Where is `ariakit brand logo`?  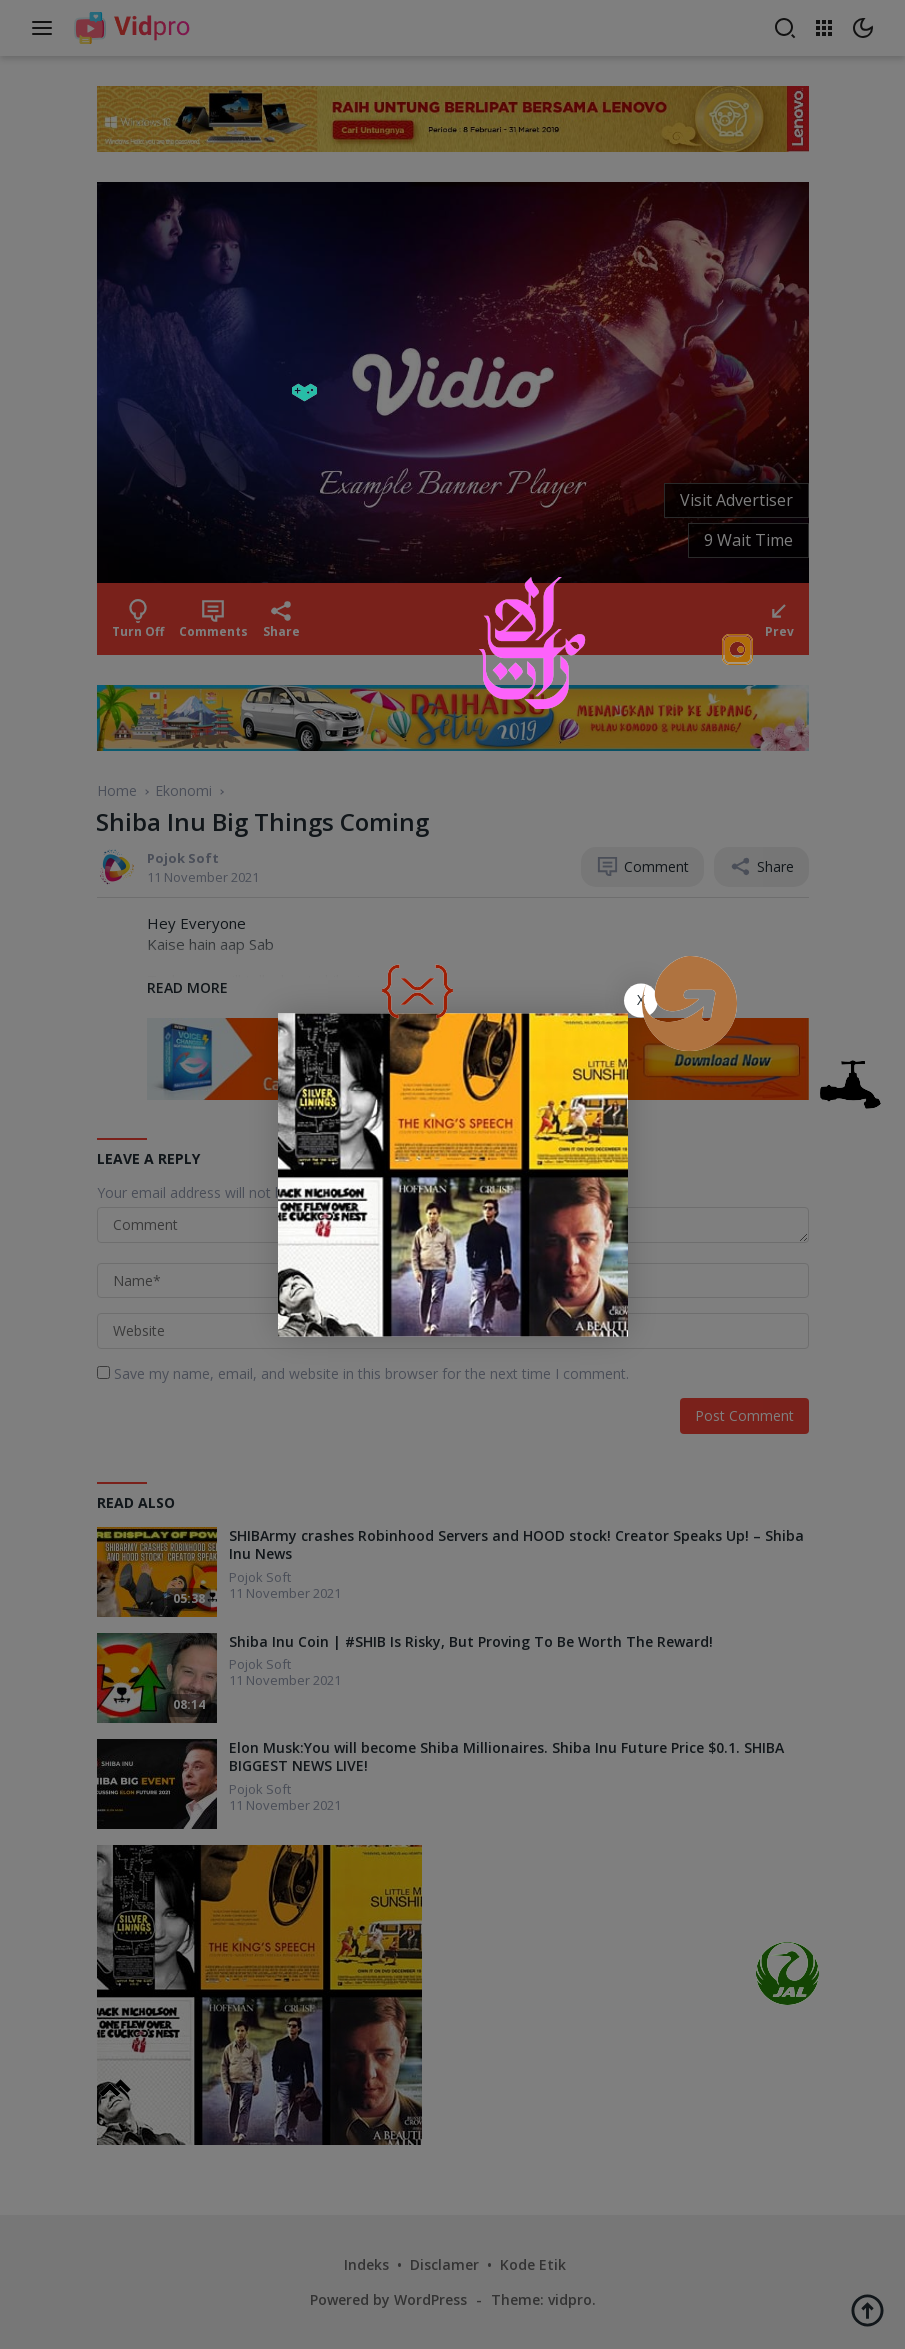 ariakit brand logo is located at coordinates (737, 649).